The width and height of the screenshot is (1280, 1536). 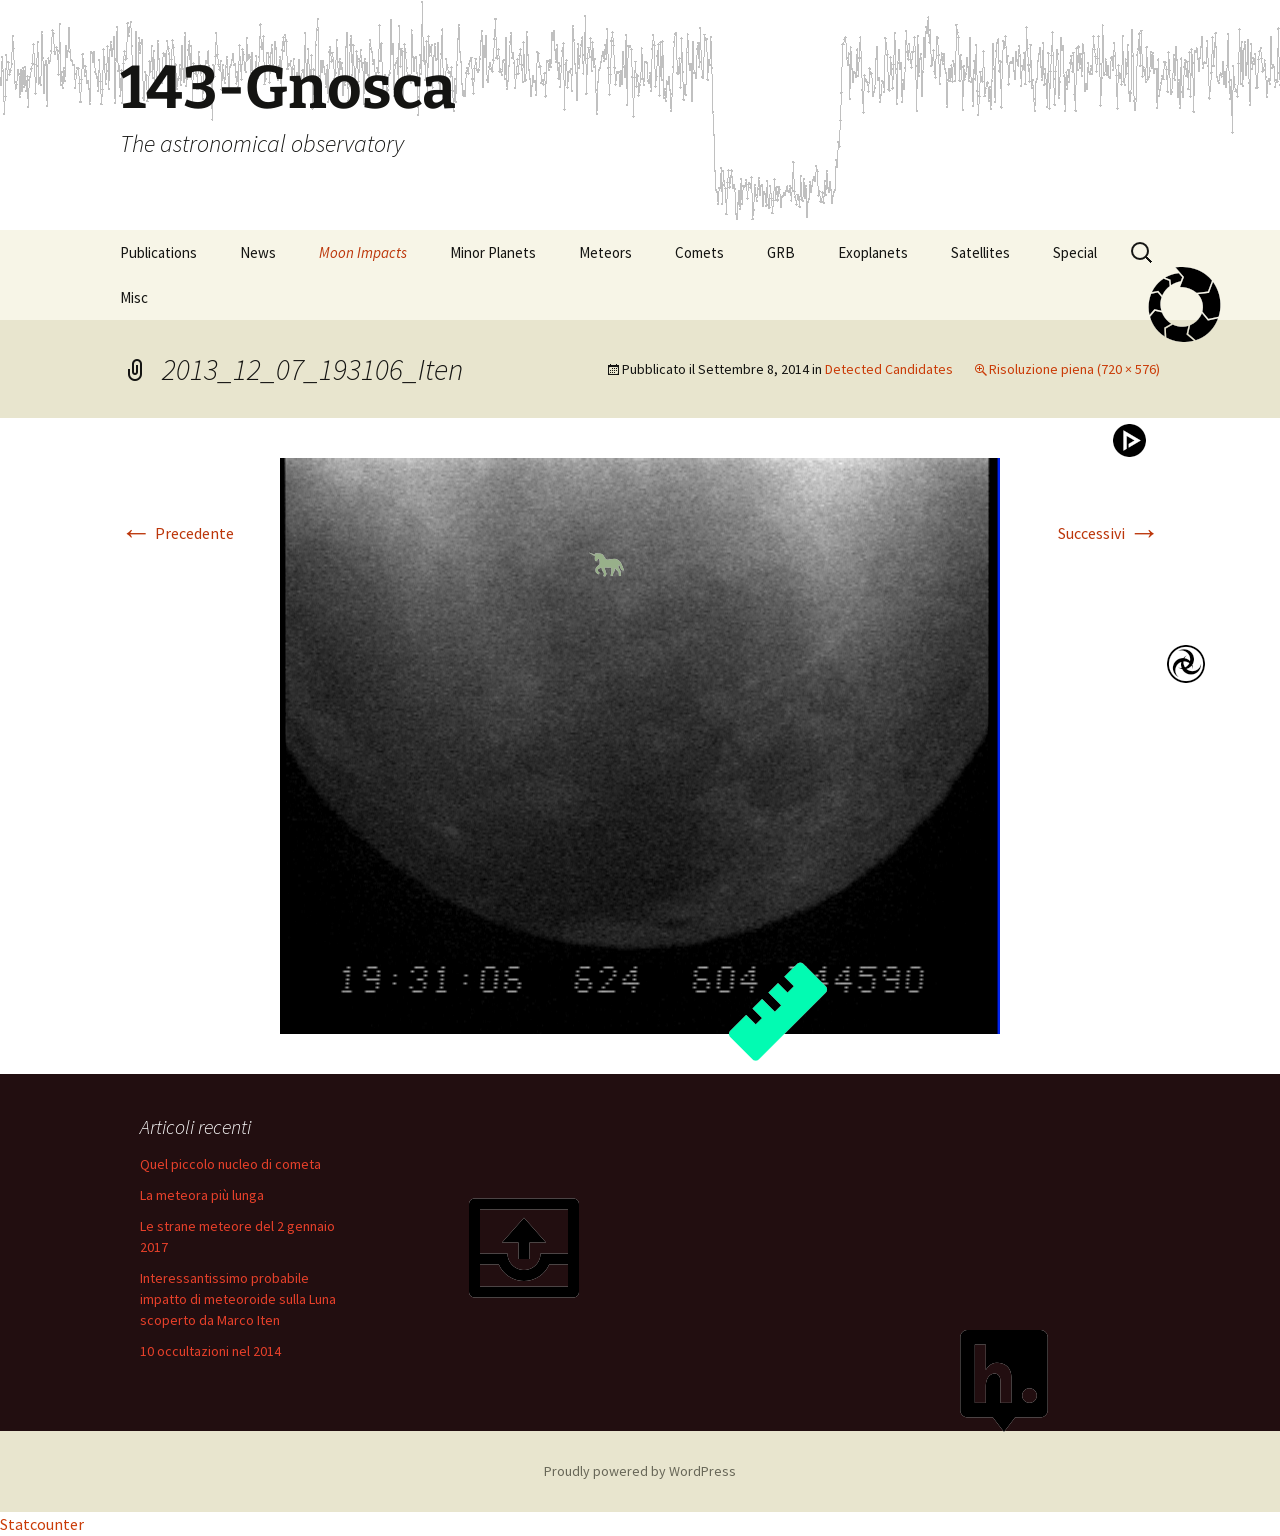 What do you see at coordinates (1129, 440) in the screenshot?
I see `open the NewPipe app` at bounding box center [1129, 440].